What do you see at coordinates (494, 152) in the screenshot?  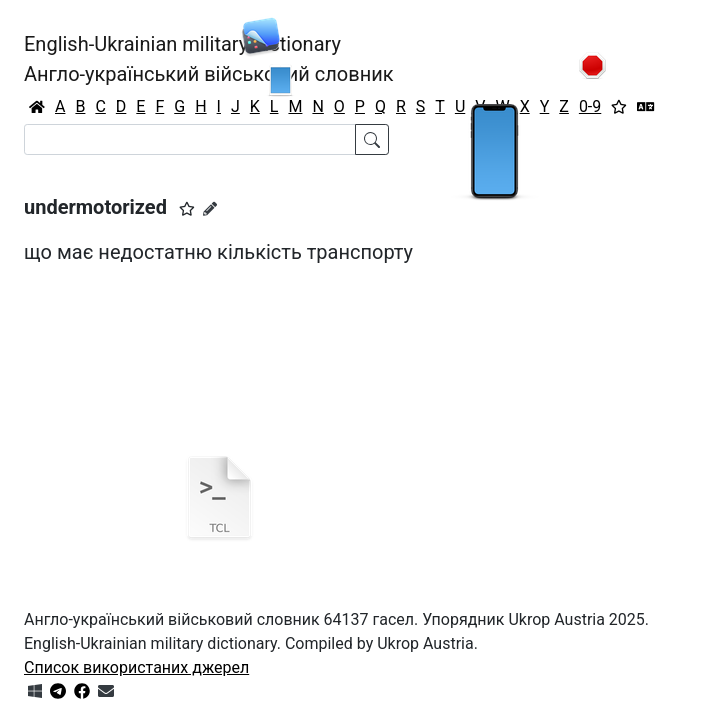 I see `iPhone 11 device icon` at bounding box center [494, 152].